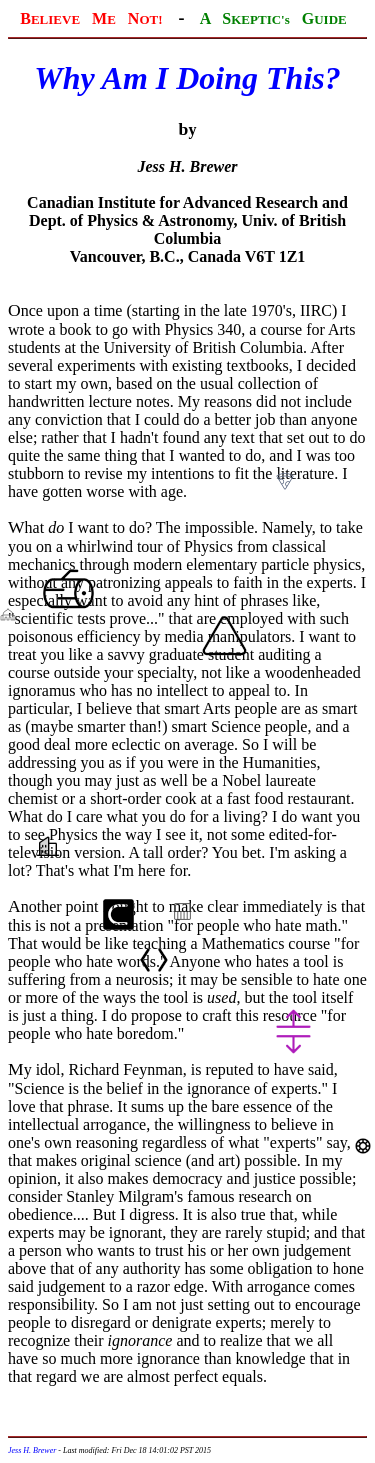  What do you see at coordinates (8, 615) in the screenshot?
I see `find nearby mosques` at bounding box center [8, 615].